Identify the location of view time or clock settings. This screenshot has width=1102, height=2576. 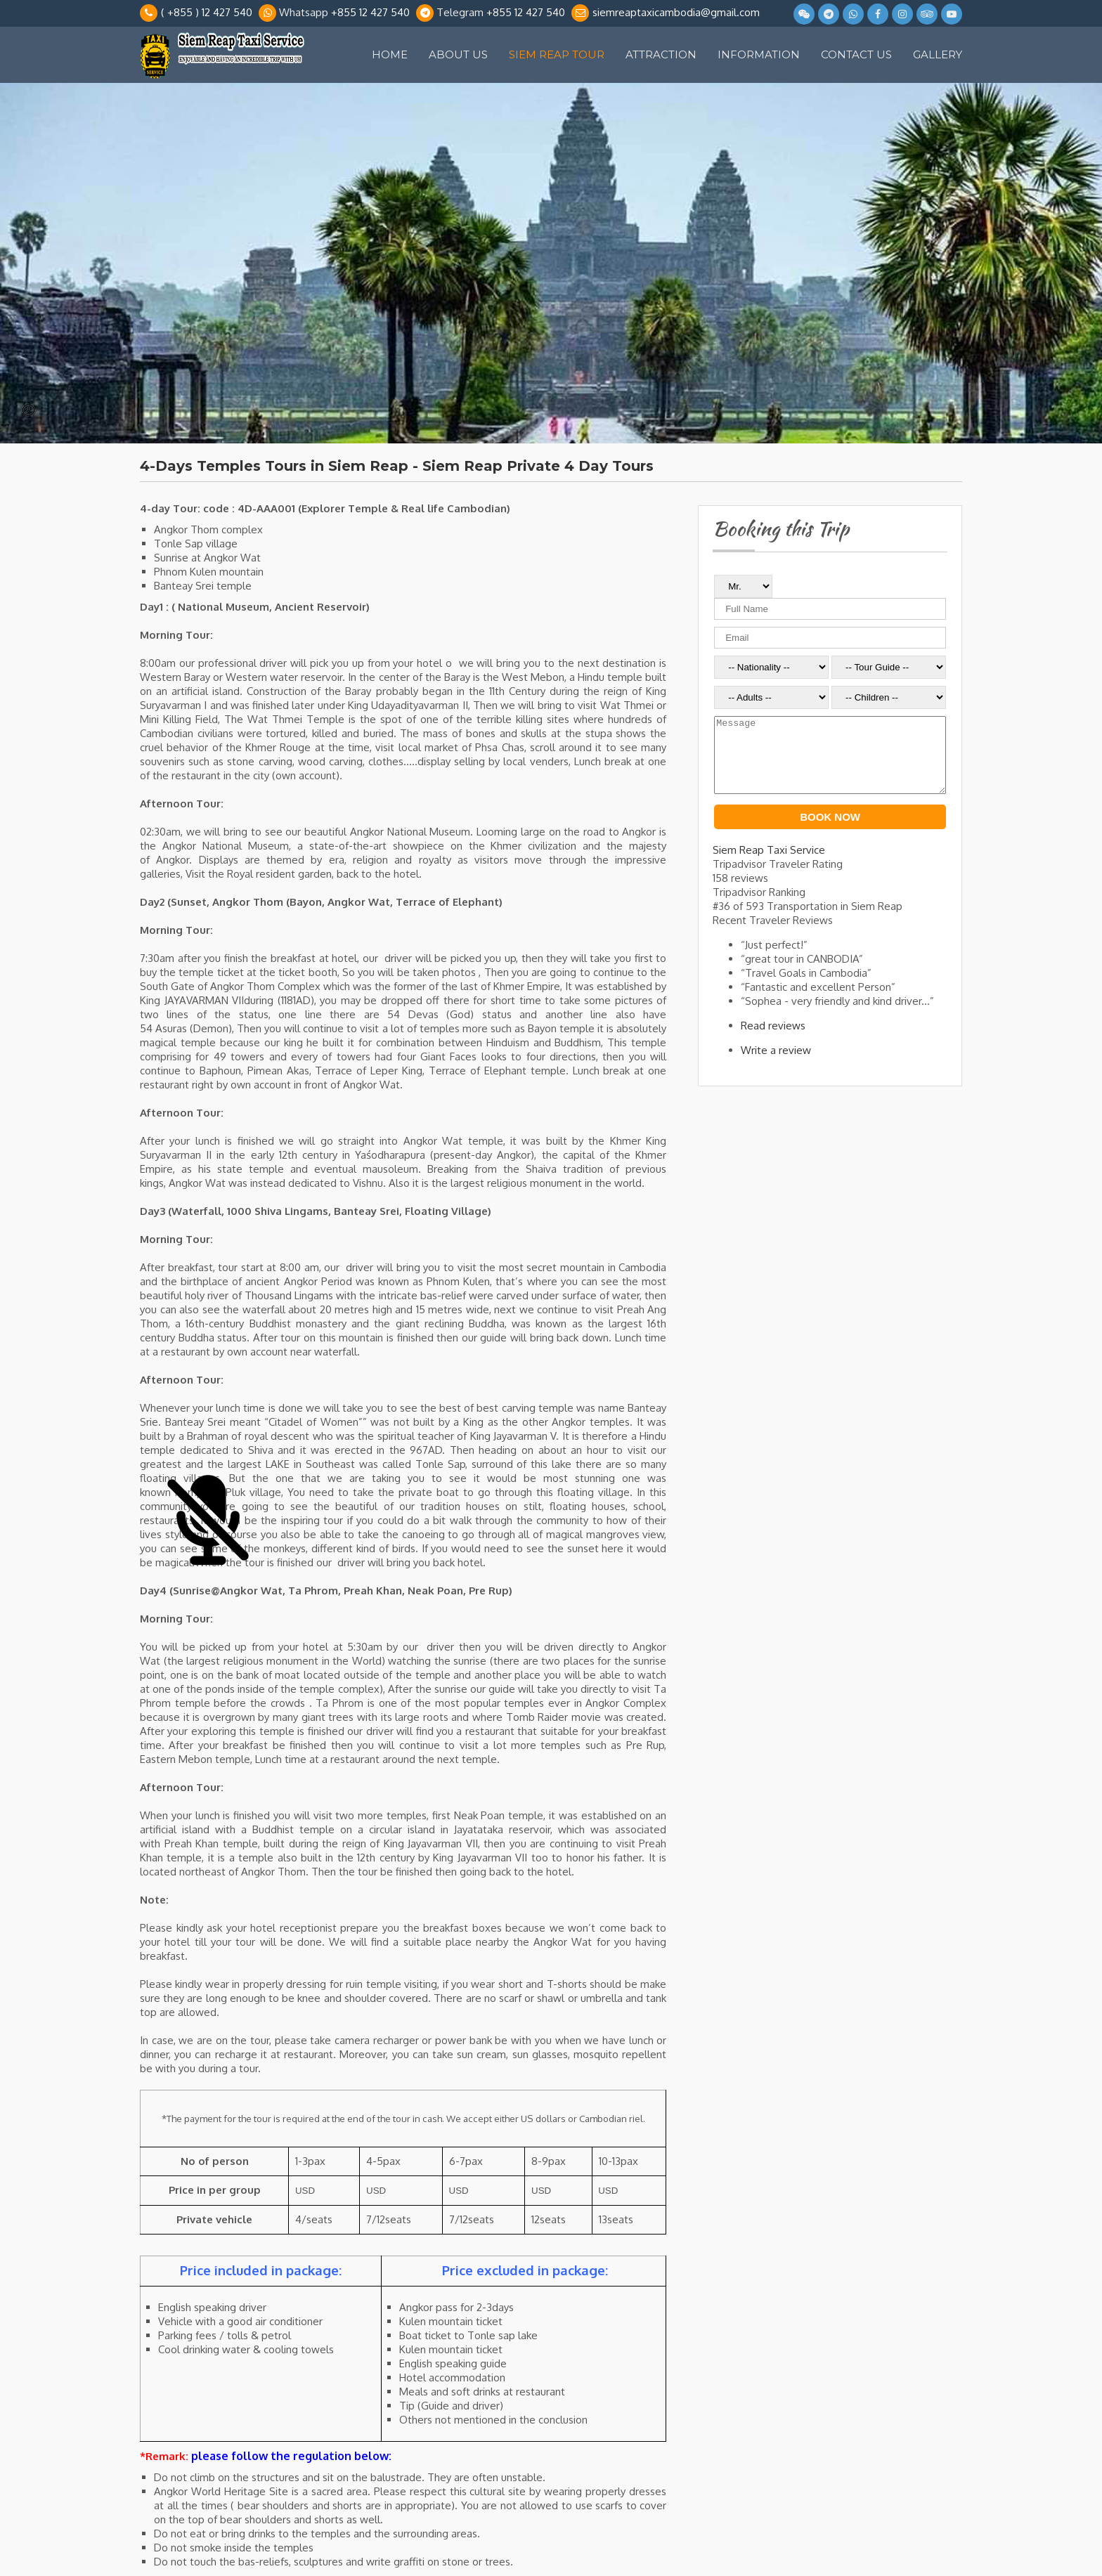
(28, 410).